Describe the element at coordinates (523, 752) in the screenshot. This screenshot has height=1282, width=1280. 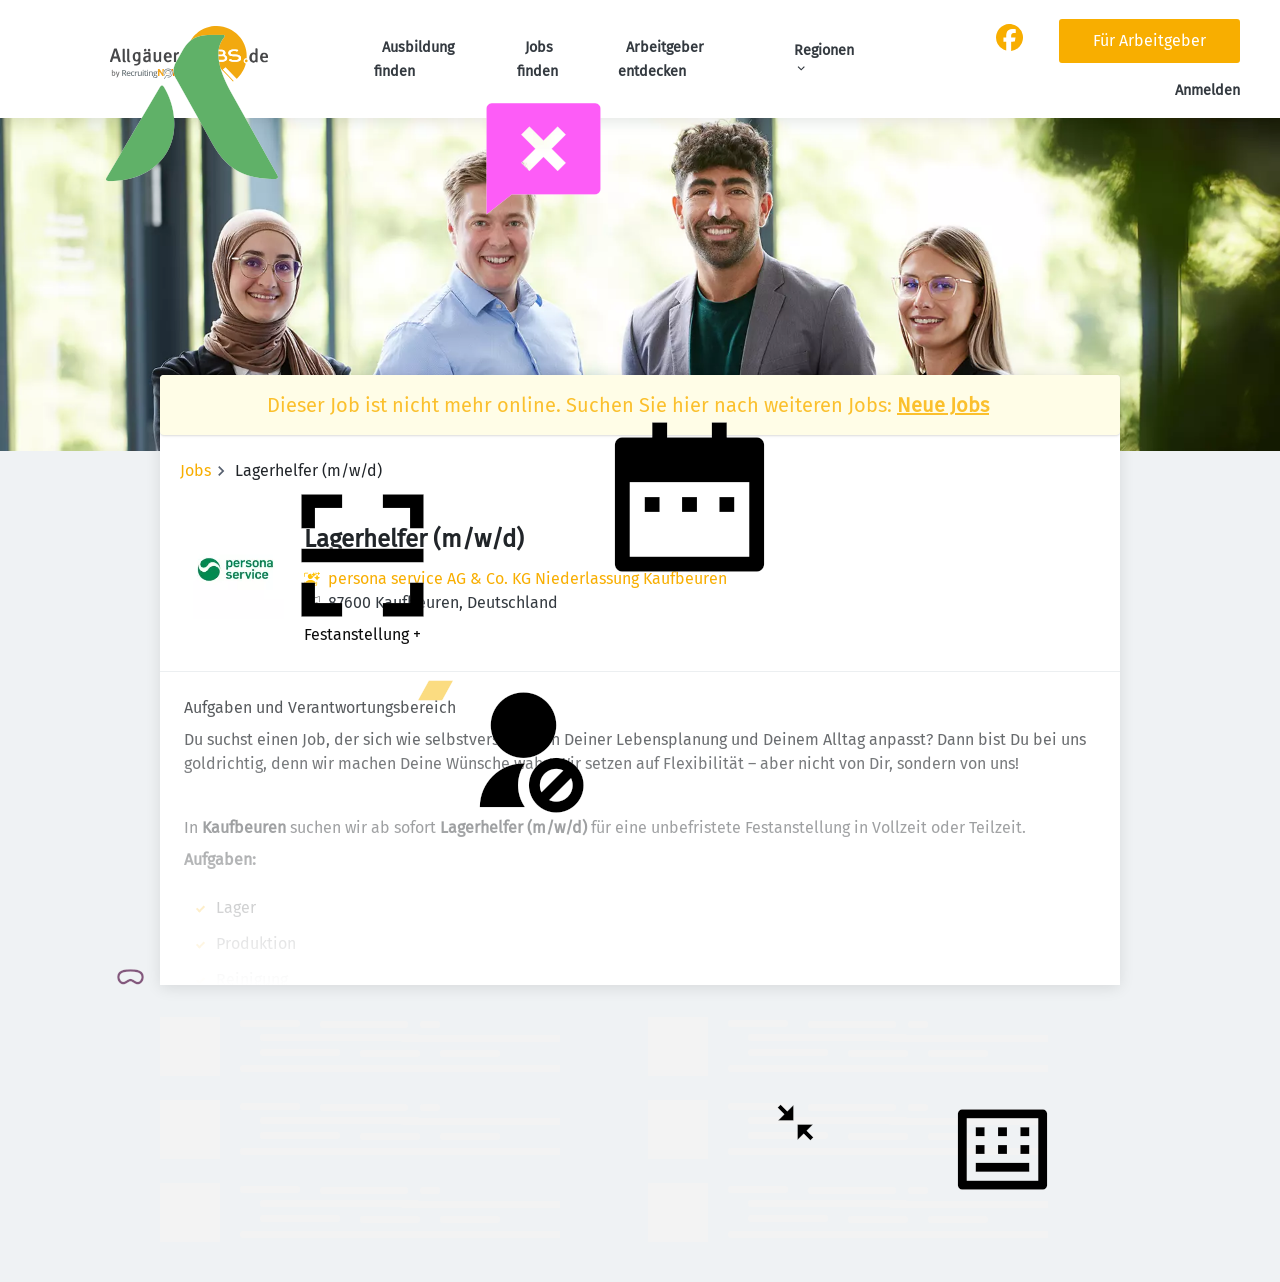
I see `block or ban a user` at that location.